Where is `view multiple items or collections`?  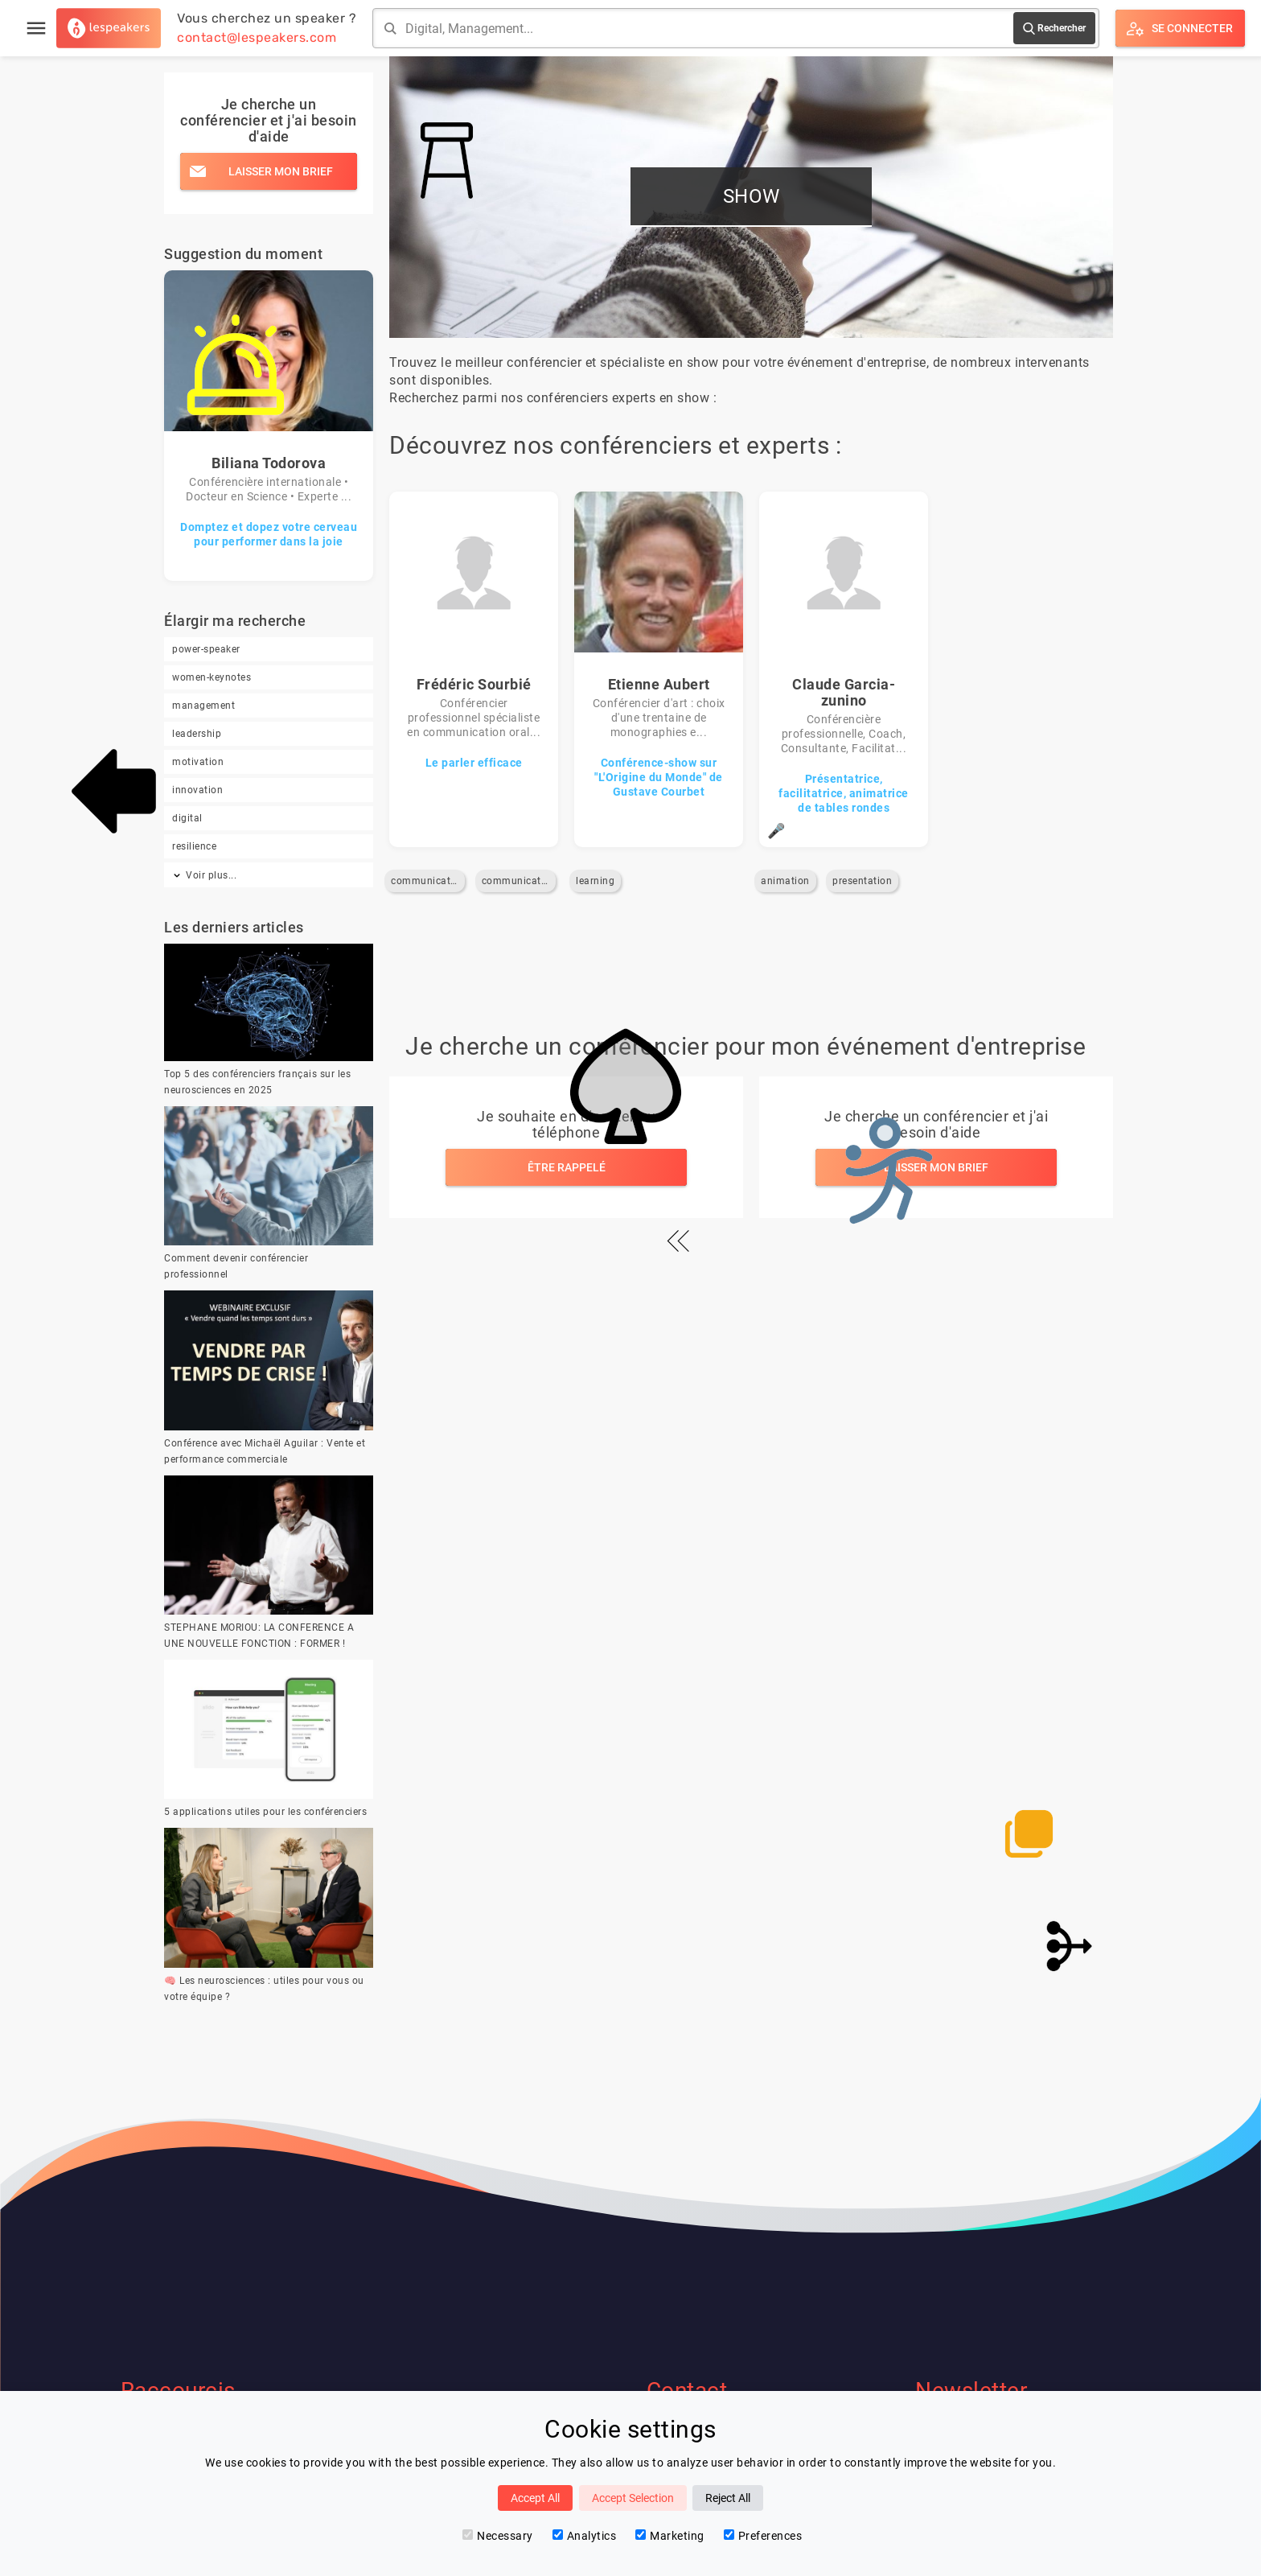
view multiple items or collections is located at coordinates (1029, 1833).